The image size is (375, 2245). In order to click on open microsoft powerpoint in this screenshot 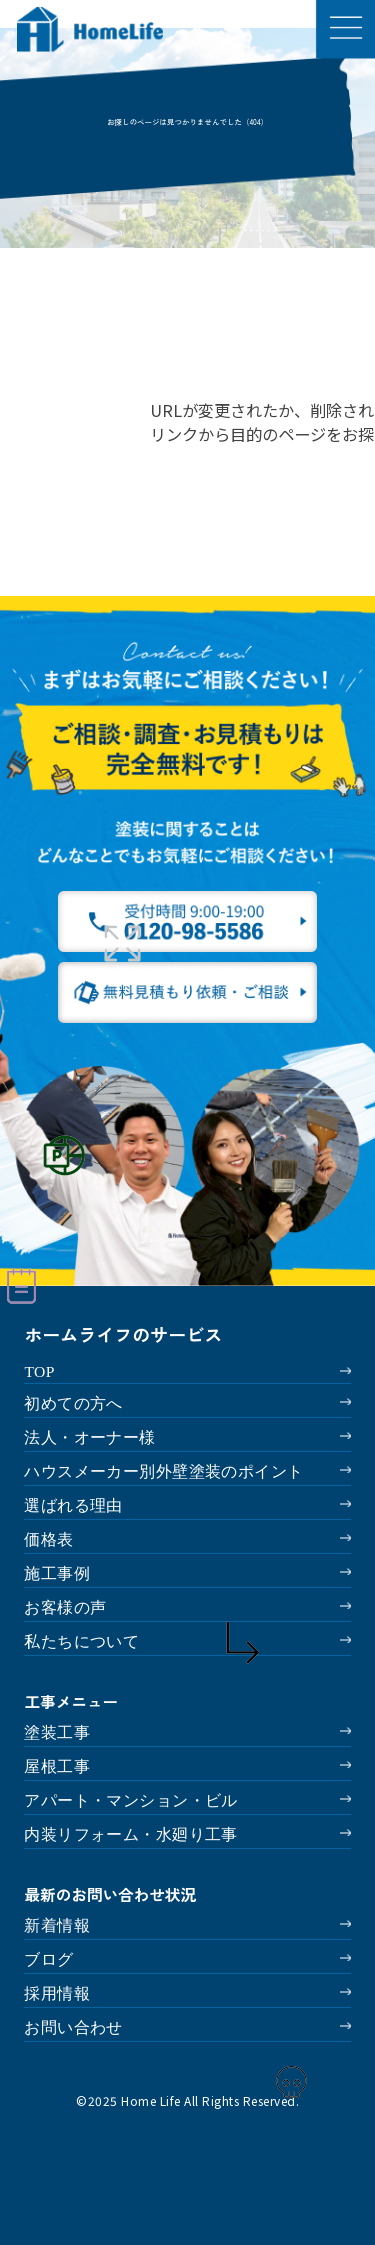, I will do `click(63, 1155)`.